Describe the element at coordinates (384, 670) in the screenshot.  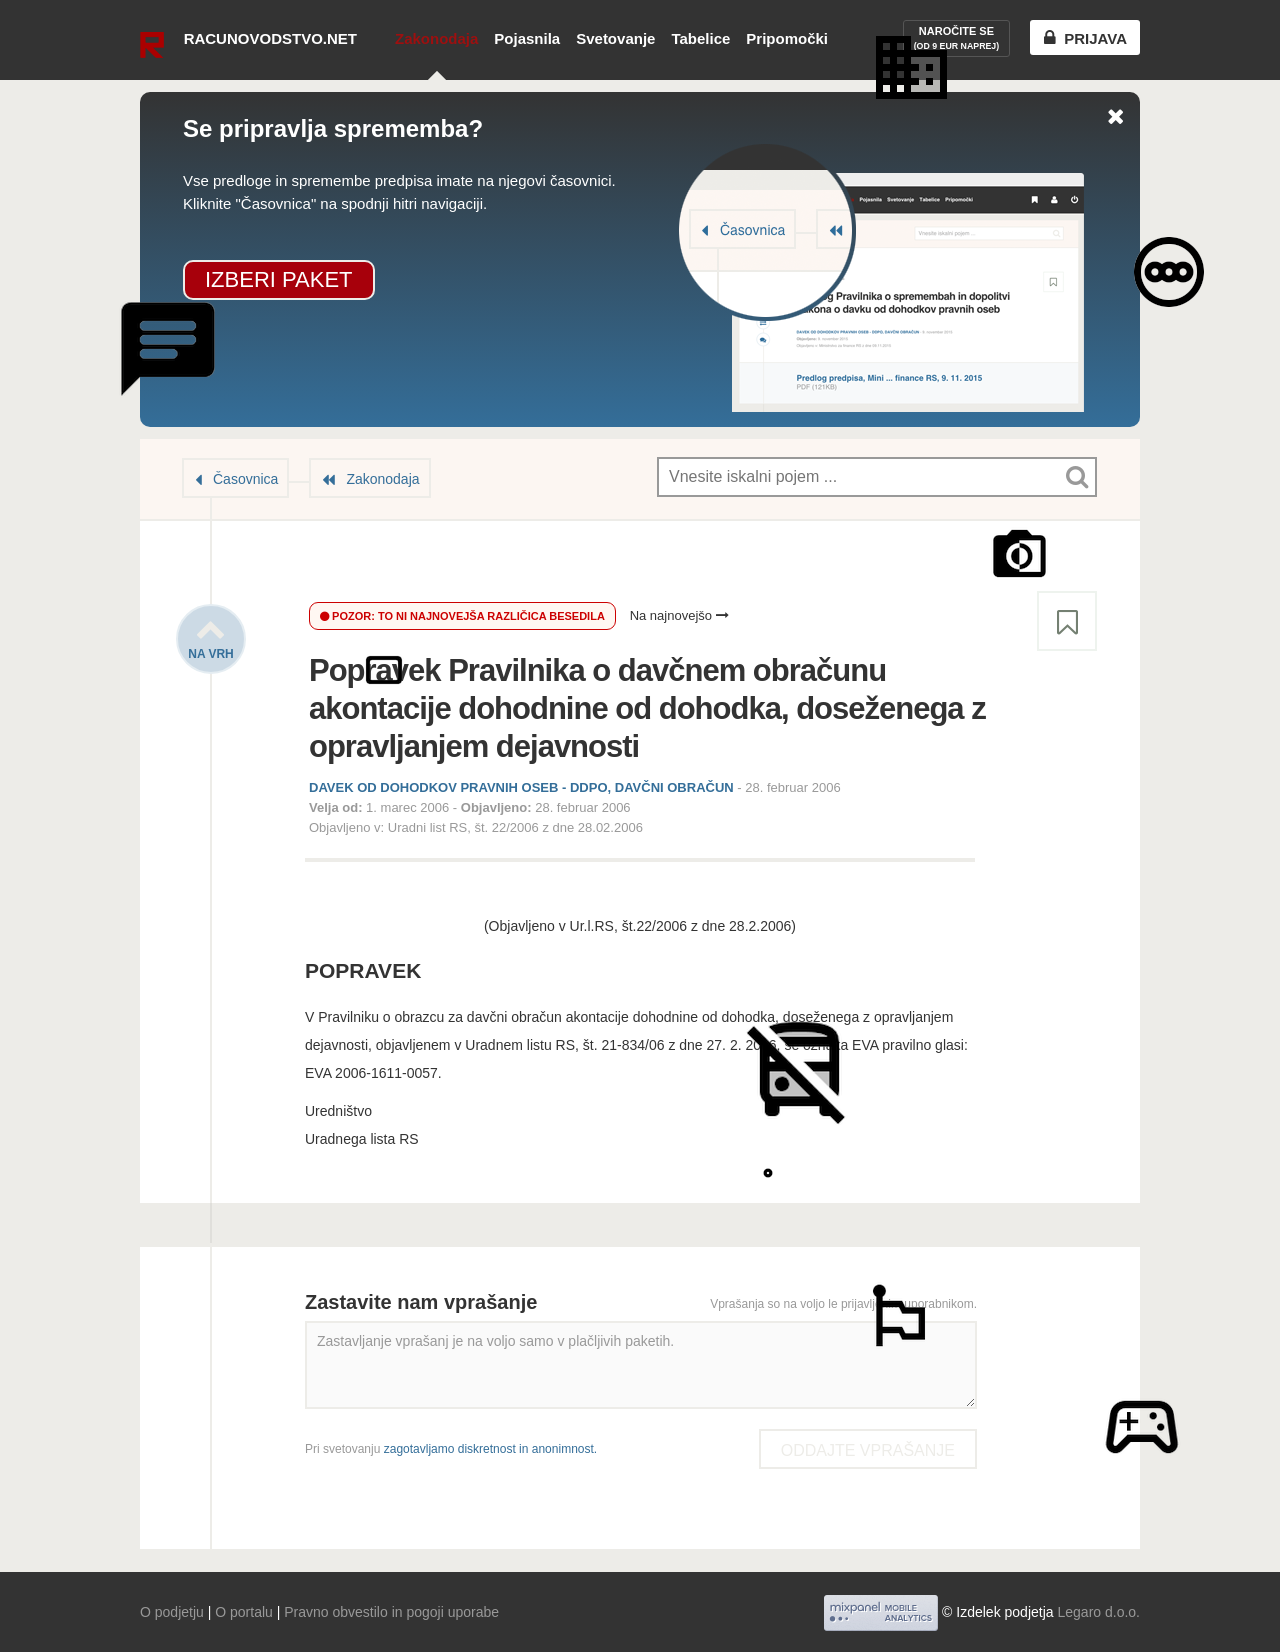
I see `crop image to landscape orientation` at that location.